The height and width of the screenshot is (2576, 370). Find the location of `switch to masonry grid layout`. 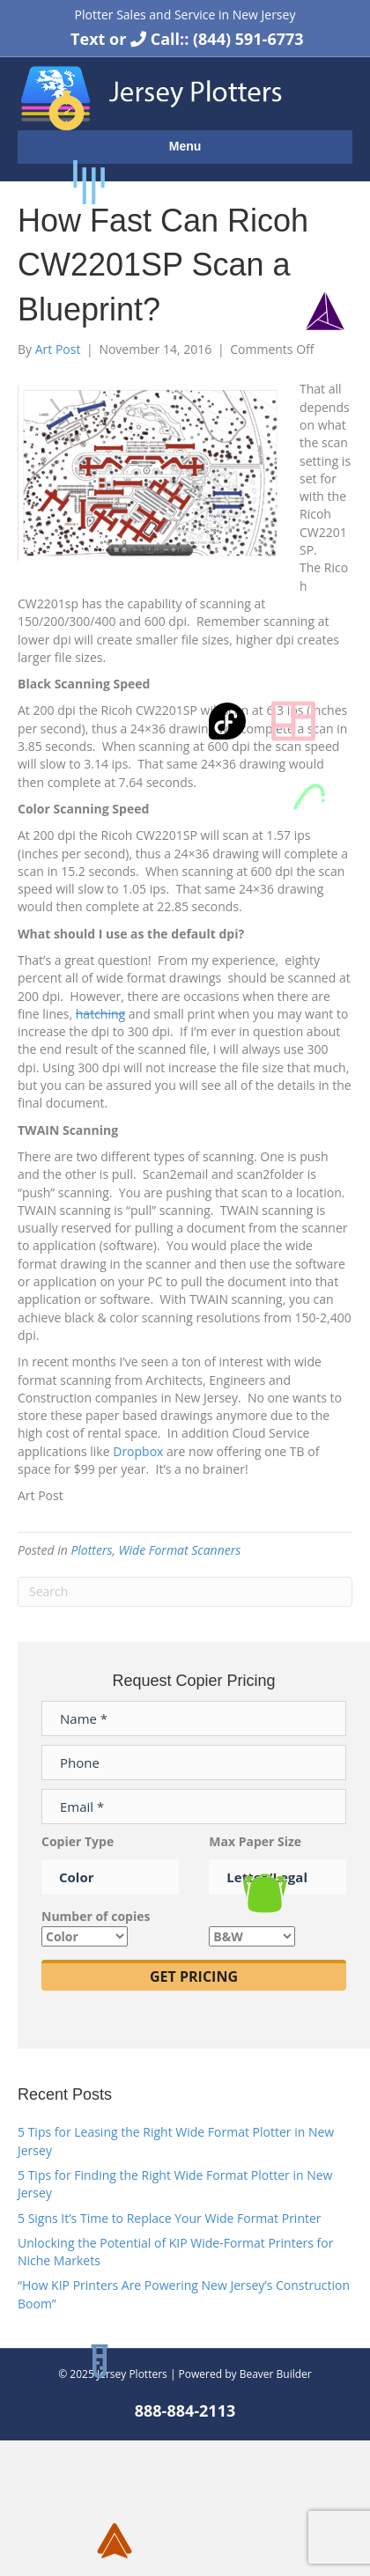

switch to masonry grid layout is located at coordinates (293, 721).